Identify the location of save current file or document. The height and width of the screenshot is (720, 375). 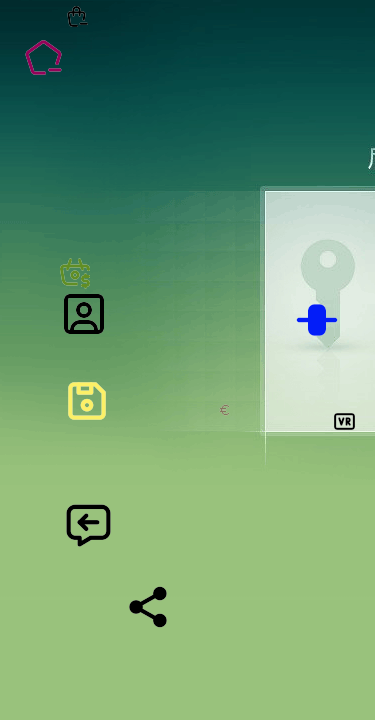
(87, 401).